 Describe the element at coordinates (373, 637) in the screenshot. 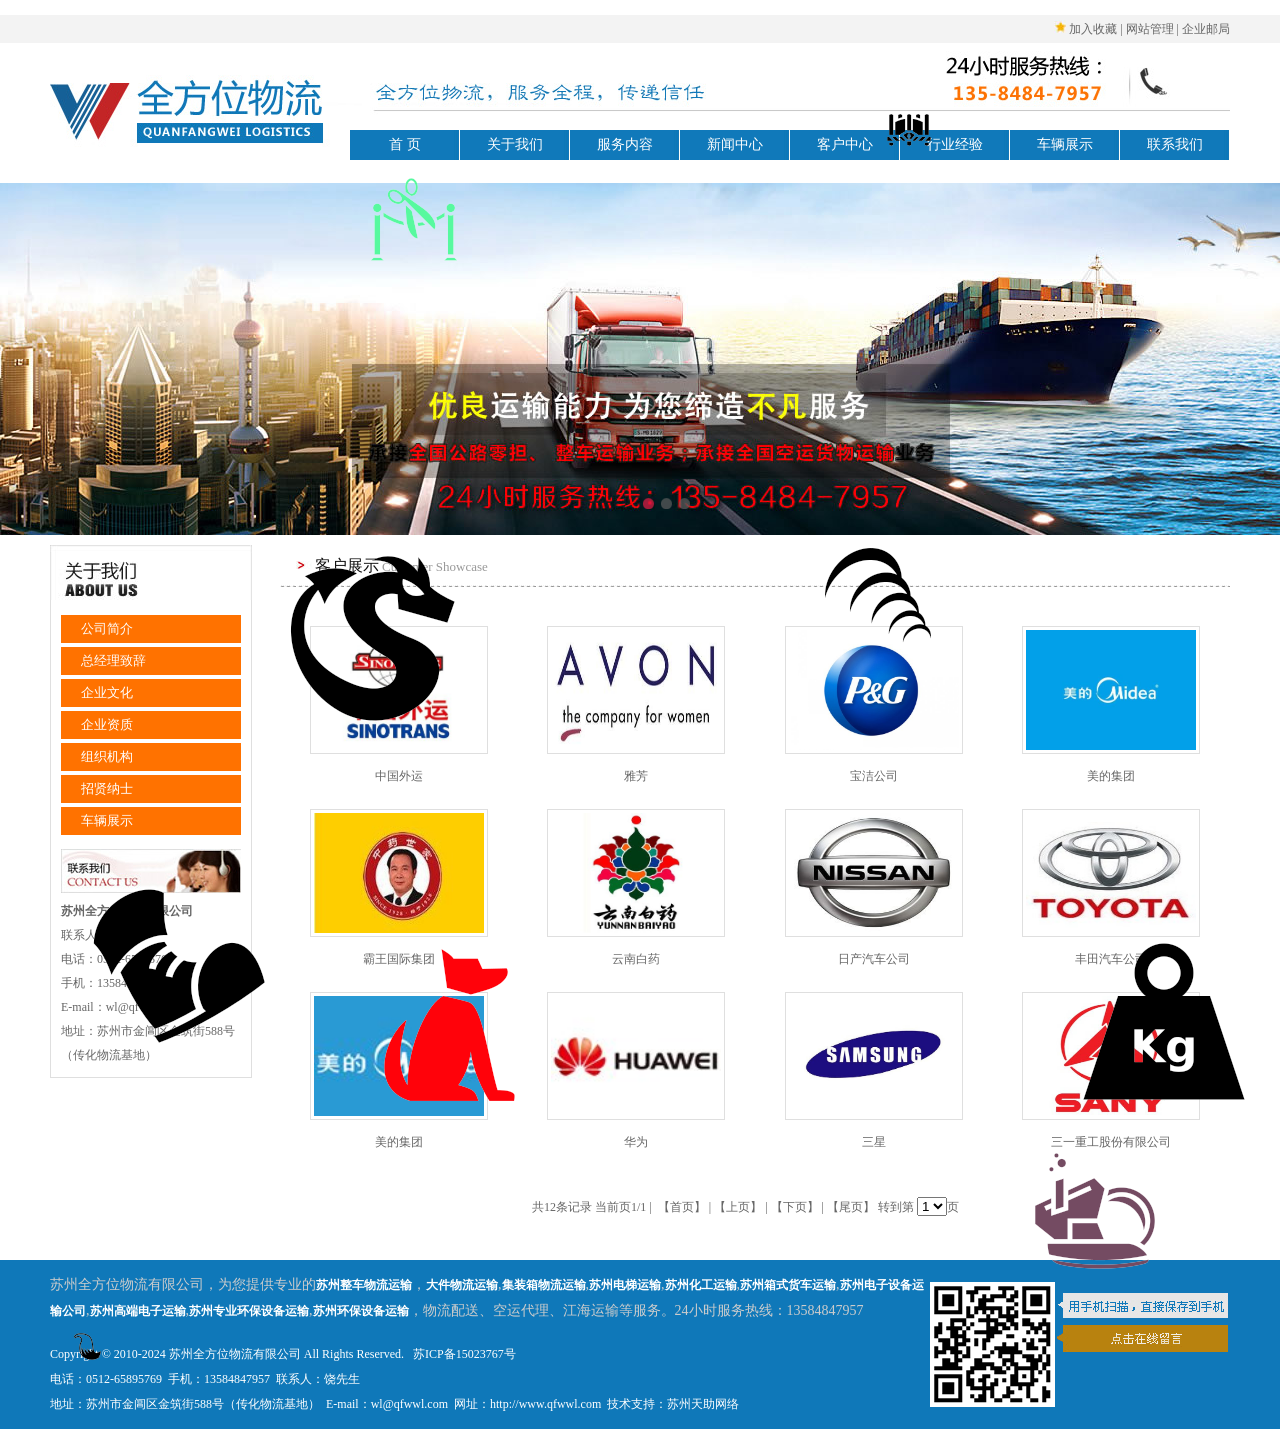

I see `select sea dragon character or creature` at that location.